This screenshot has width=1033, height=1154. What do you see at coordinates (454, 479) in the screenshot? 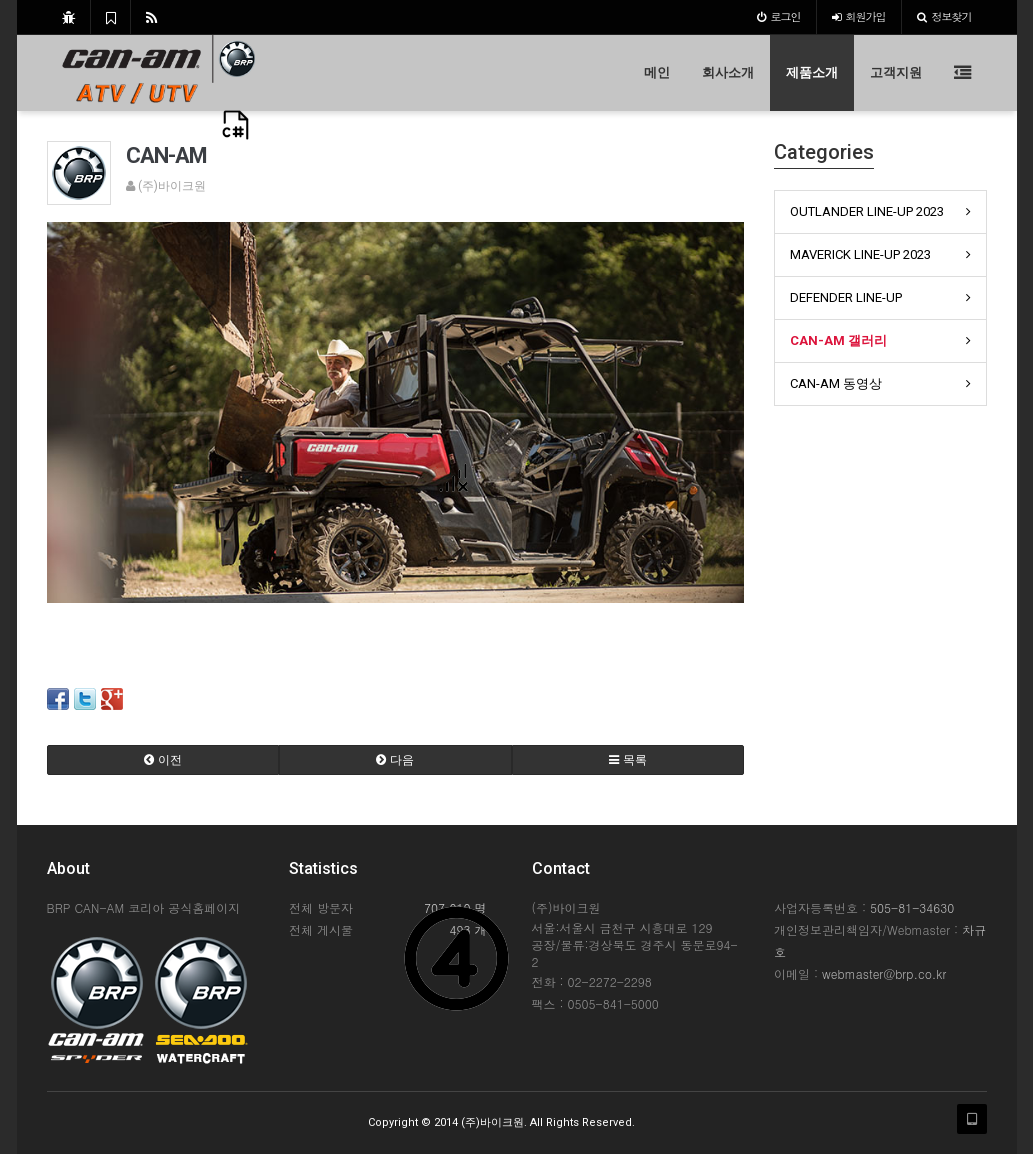
I see `no cellular signal available` at bounding box center [454, 479].